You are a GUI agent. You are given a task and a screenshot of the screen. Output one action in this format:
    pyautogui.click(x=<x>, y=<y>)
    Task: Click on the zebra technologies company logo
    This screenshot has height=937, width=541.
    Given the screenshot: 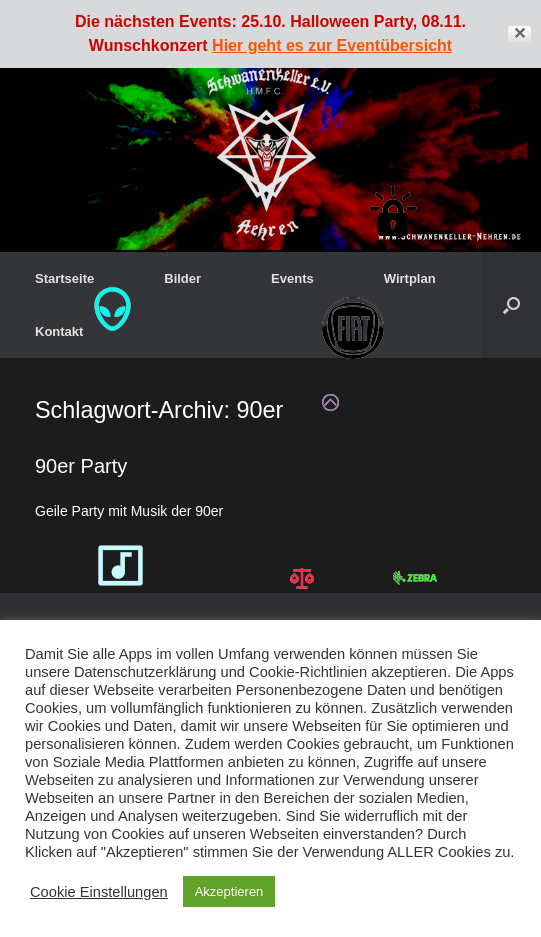 What is the action you would take?
    pyautogui.click(x=415, y=578)
    